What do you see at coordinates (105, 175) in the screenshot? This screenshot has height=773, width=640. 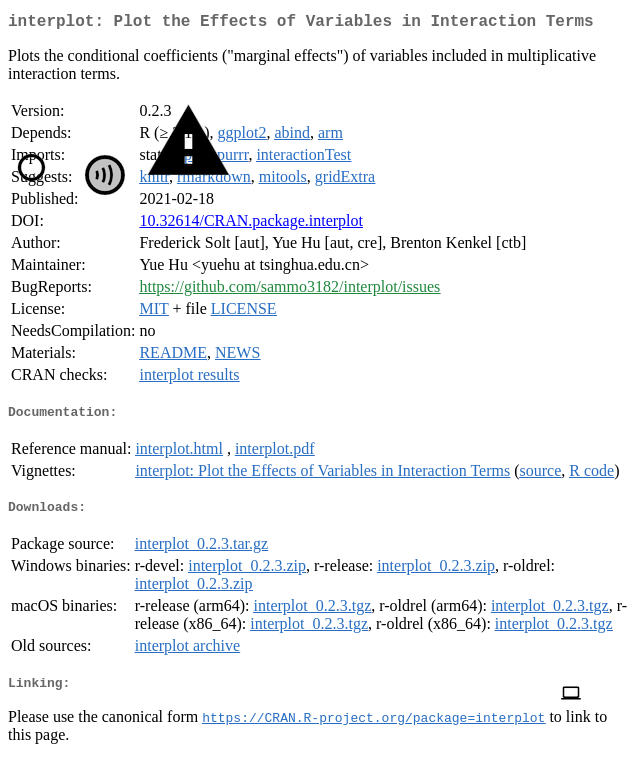 I see `tap to pay with contactless payment` at bounding box center [105, 175].